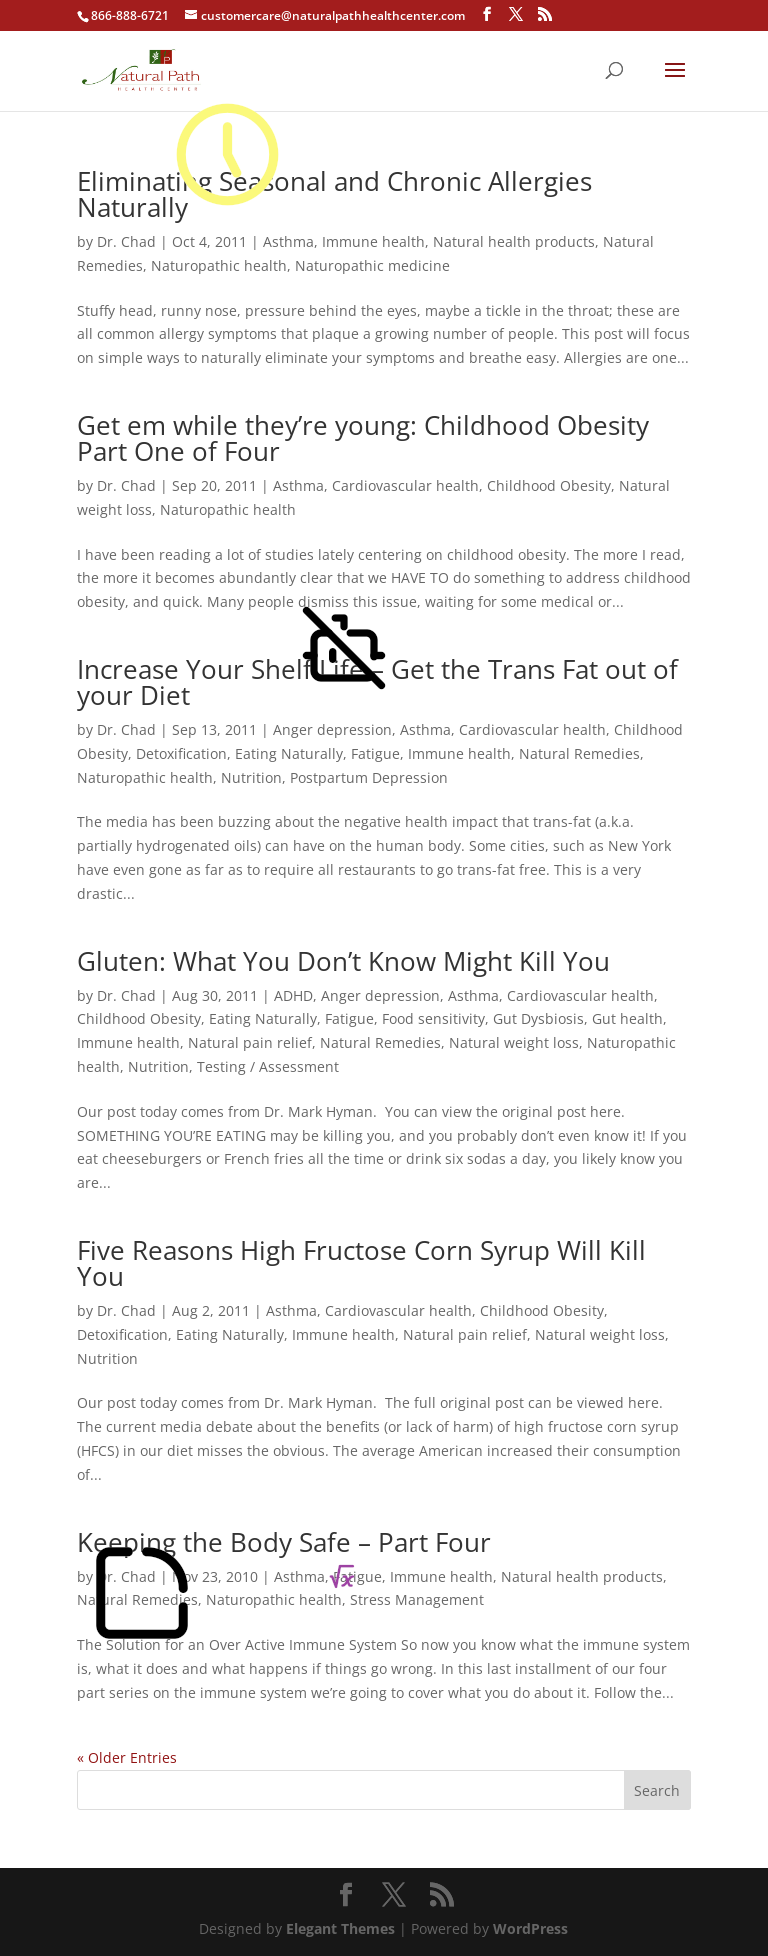 This screenshot has height=1956, width=768. Describe the element at coordinates (142, 1593) in the screenshot. I see `adjust corner radius of a shape` at that location.